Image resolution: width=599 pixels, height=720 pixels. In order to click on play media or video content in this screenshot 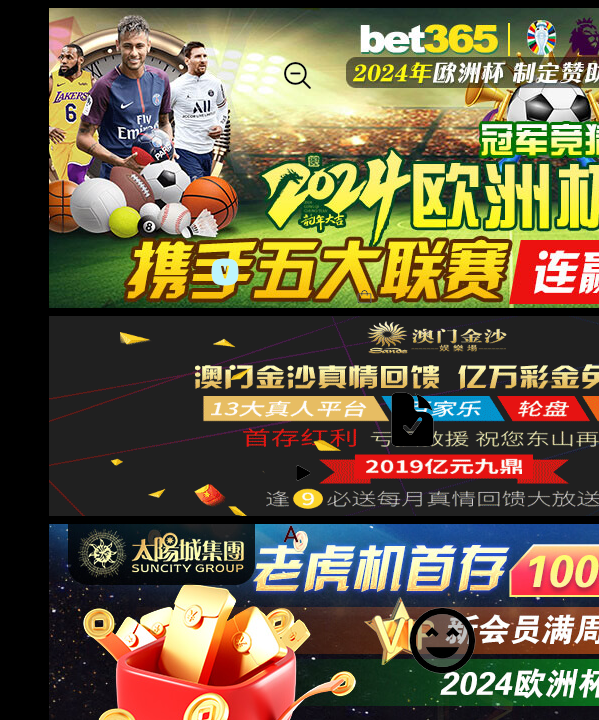, I will do `click(303, 473)`.